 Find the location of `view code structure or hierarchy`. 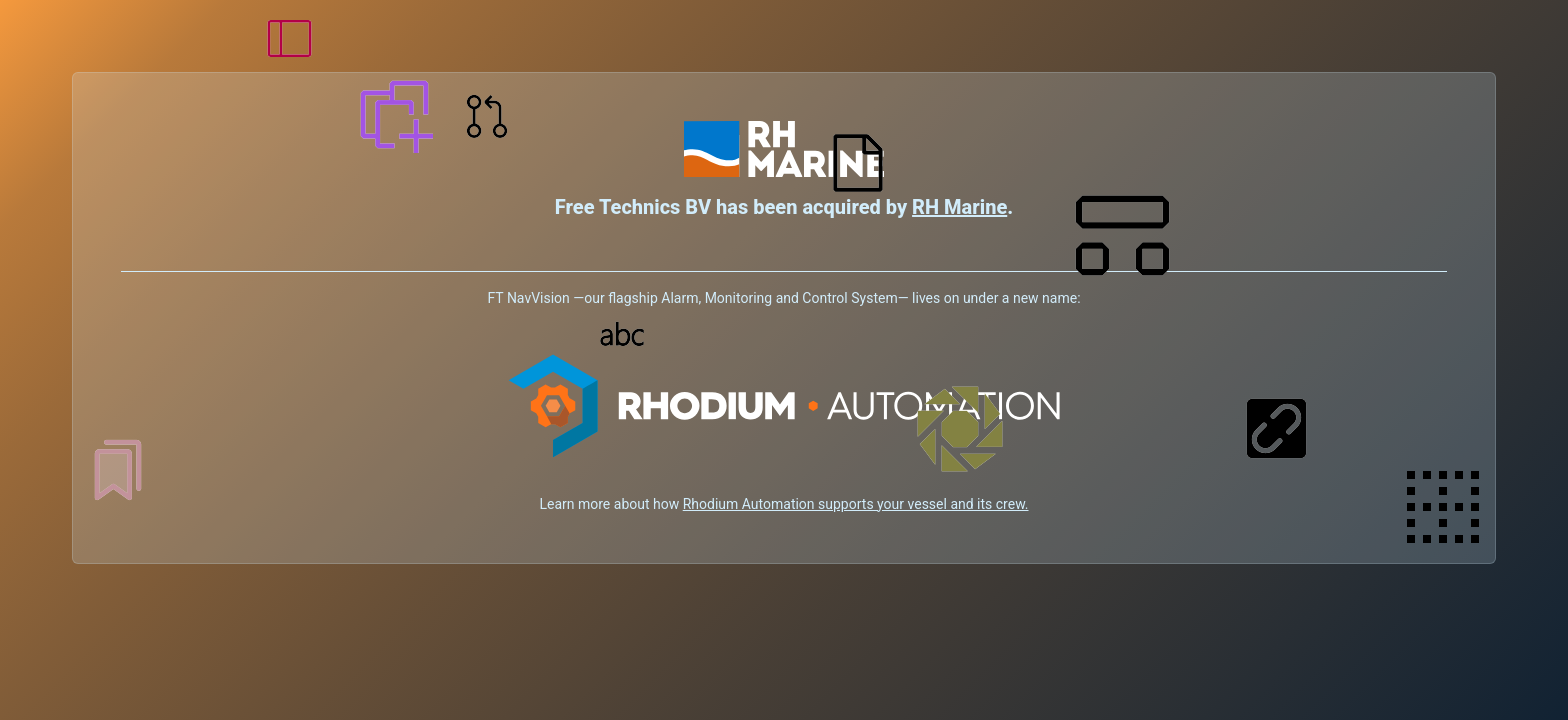

view code structure or hierarchy is located at coordinates (1122, 235).